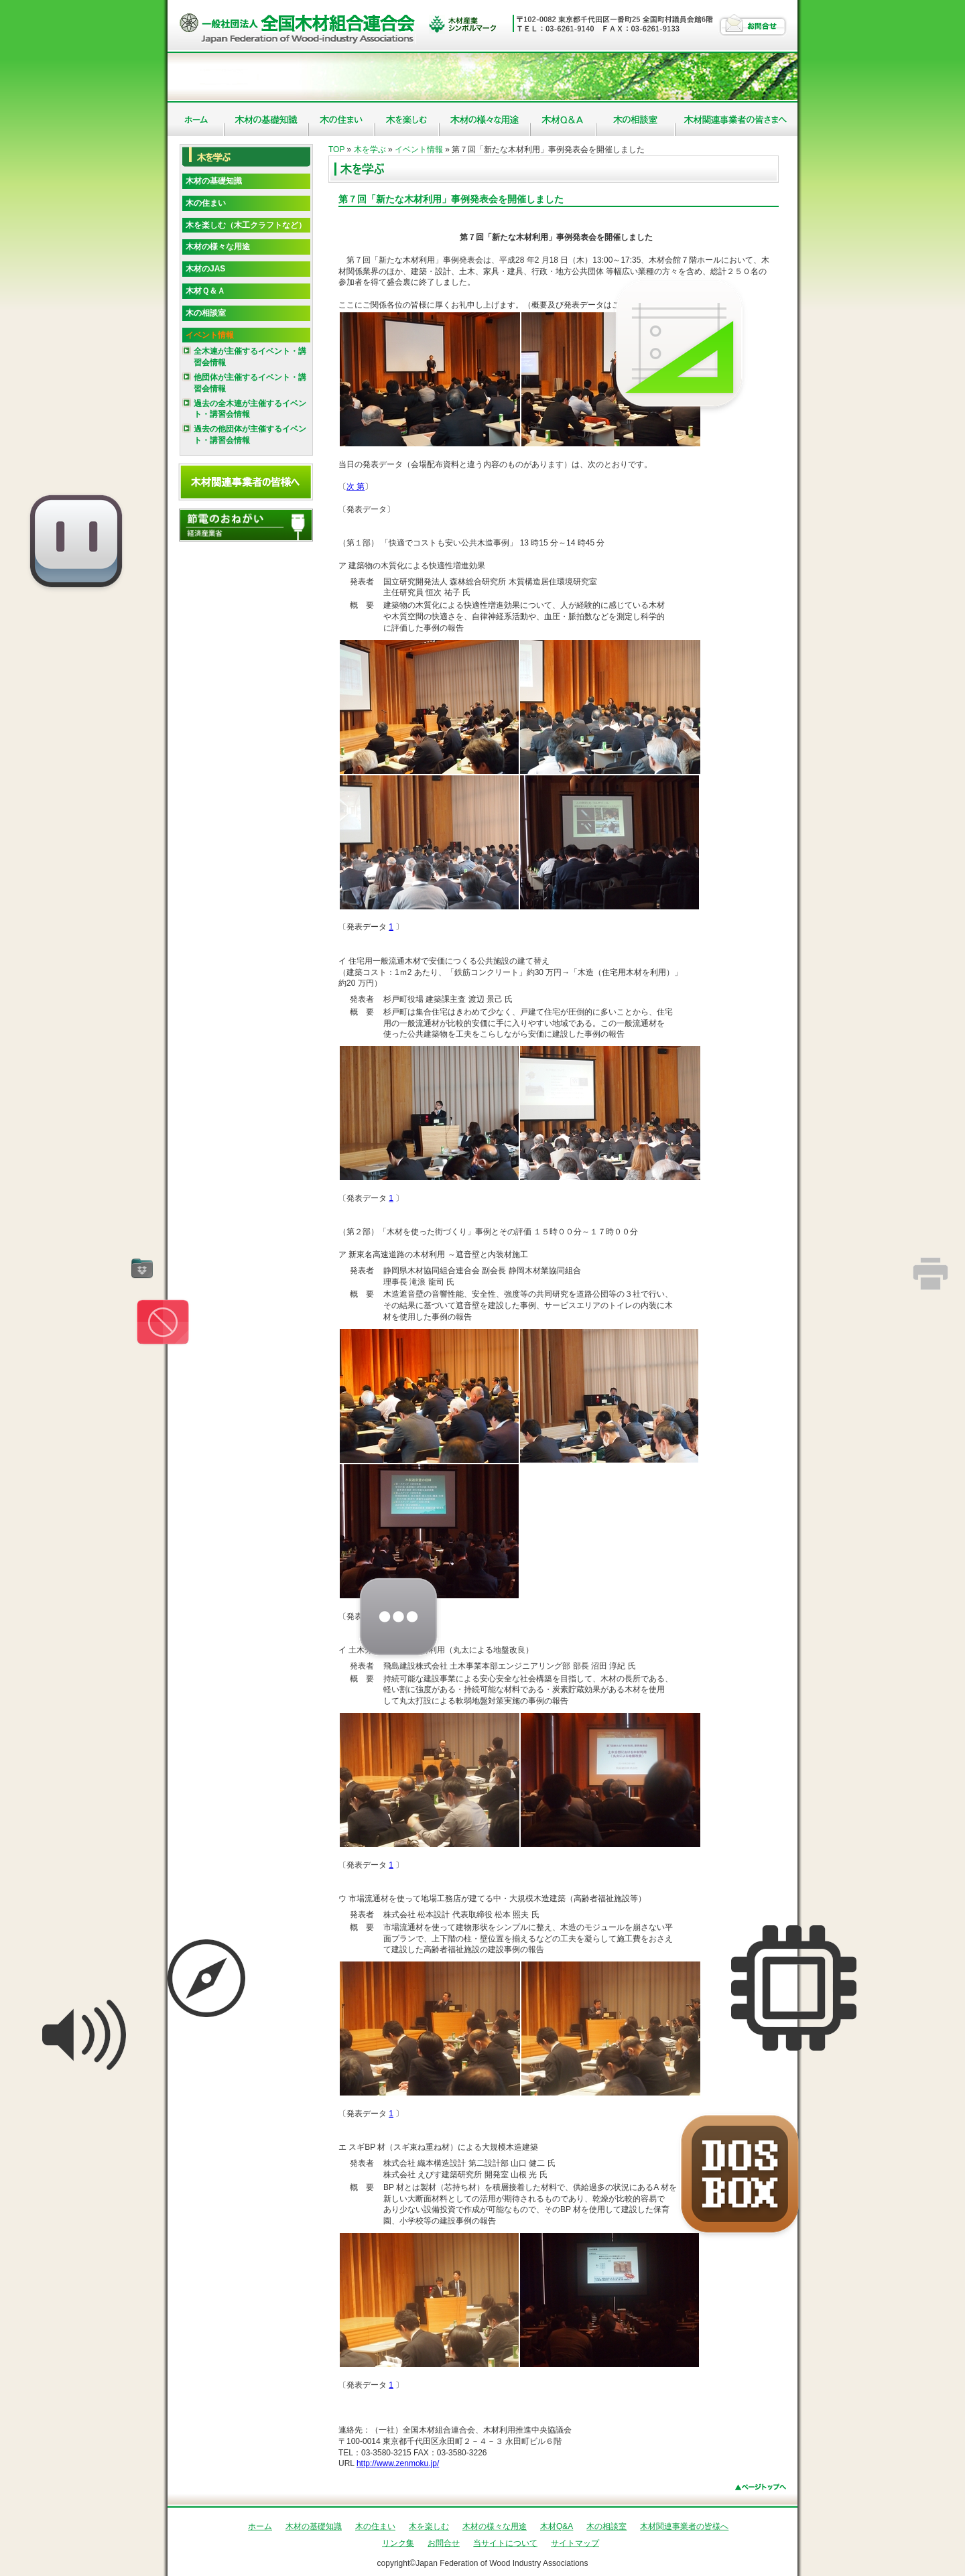  I want to click on print the current document, so click(930, 1275).